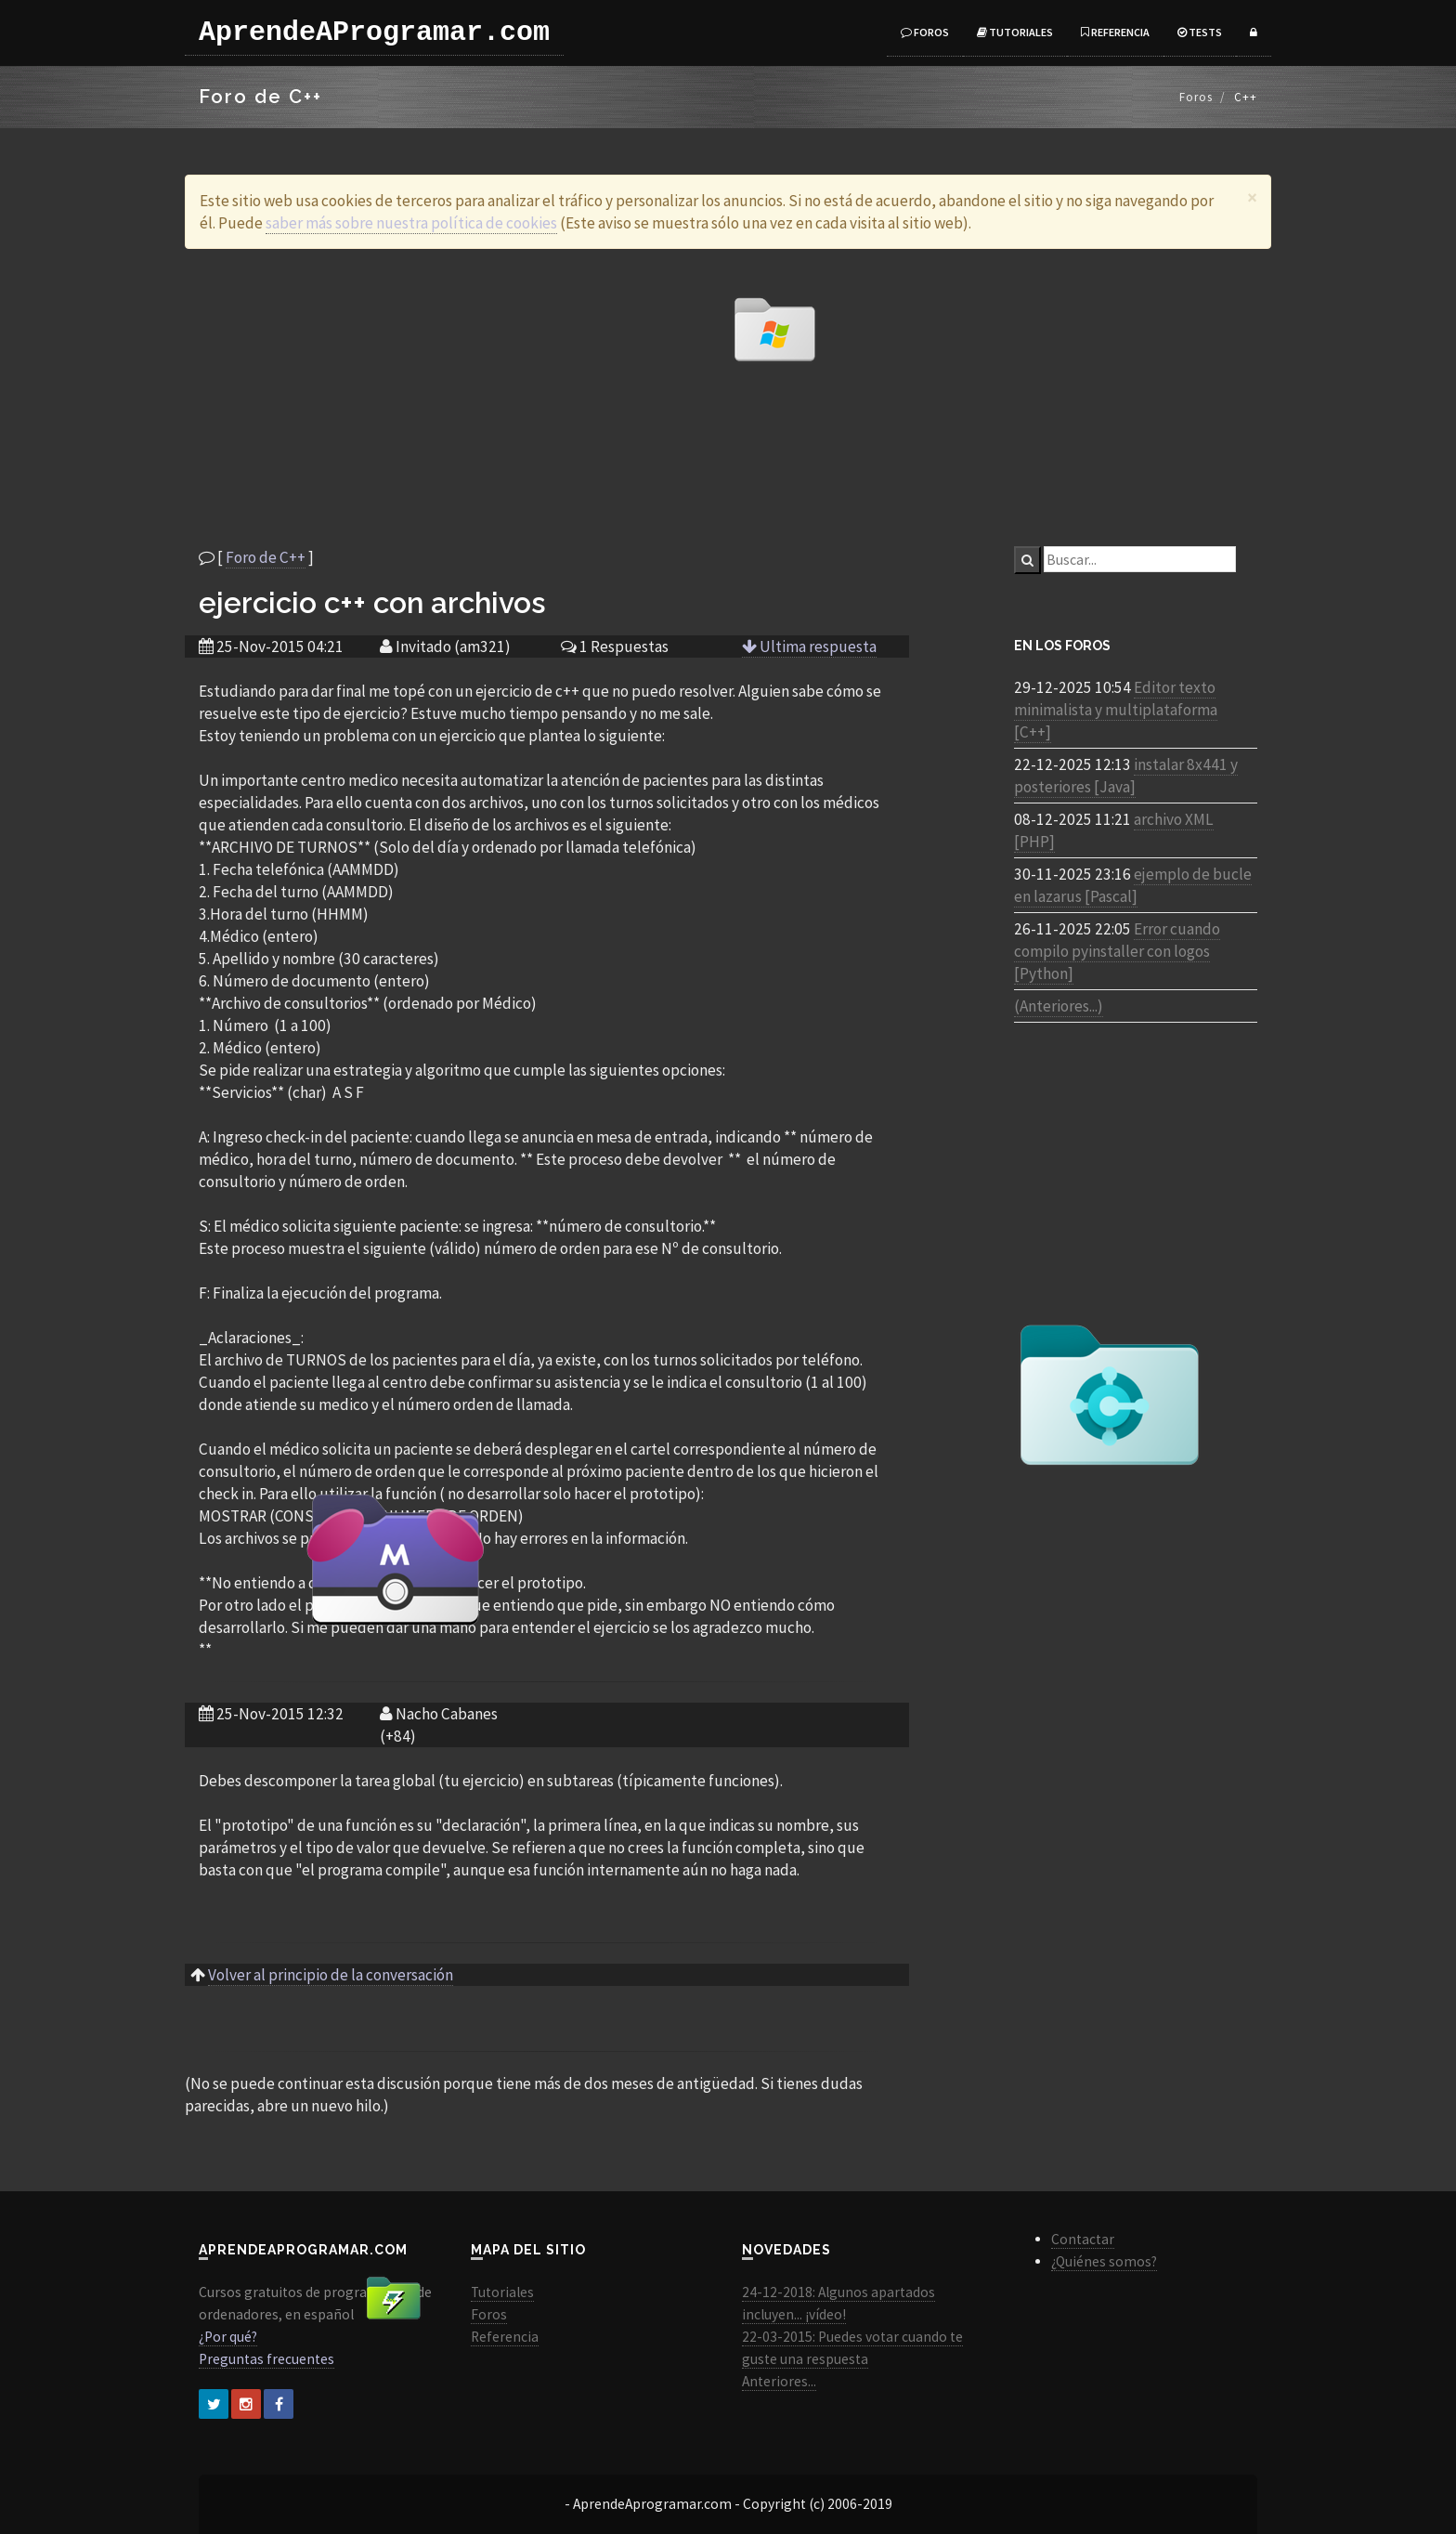 This screenshot has width=1456, height=2534. I want to click on open your GameJolt games folder, so click(393, 2299).